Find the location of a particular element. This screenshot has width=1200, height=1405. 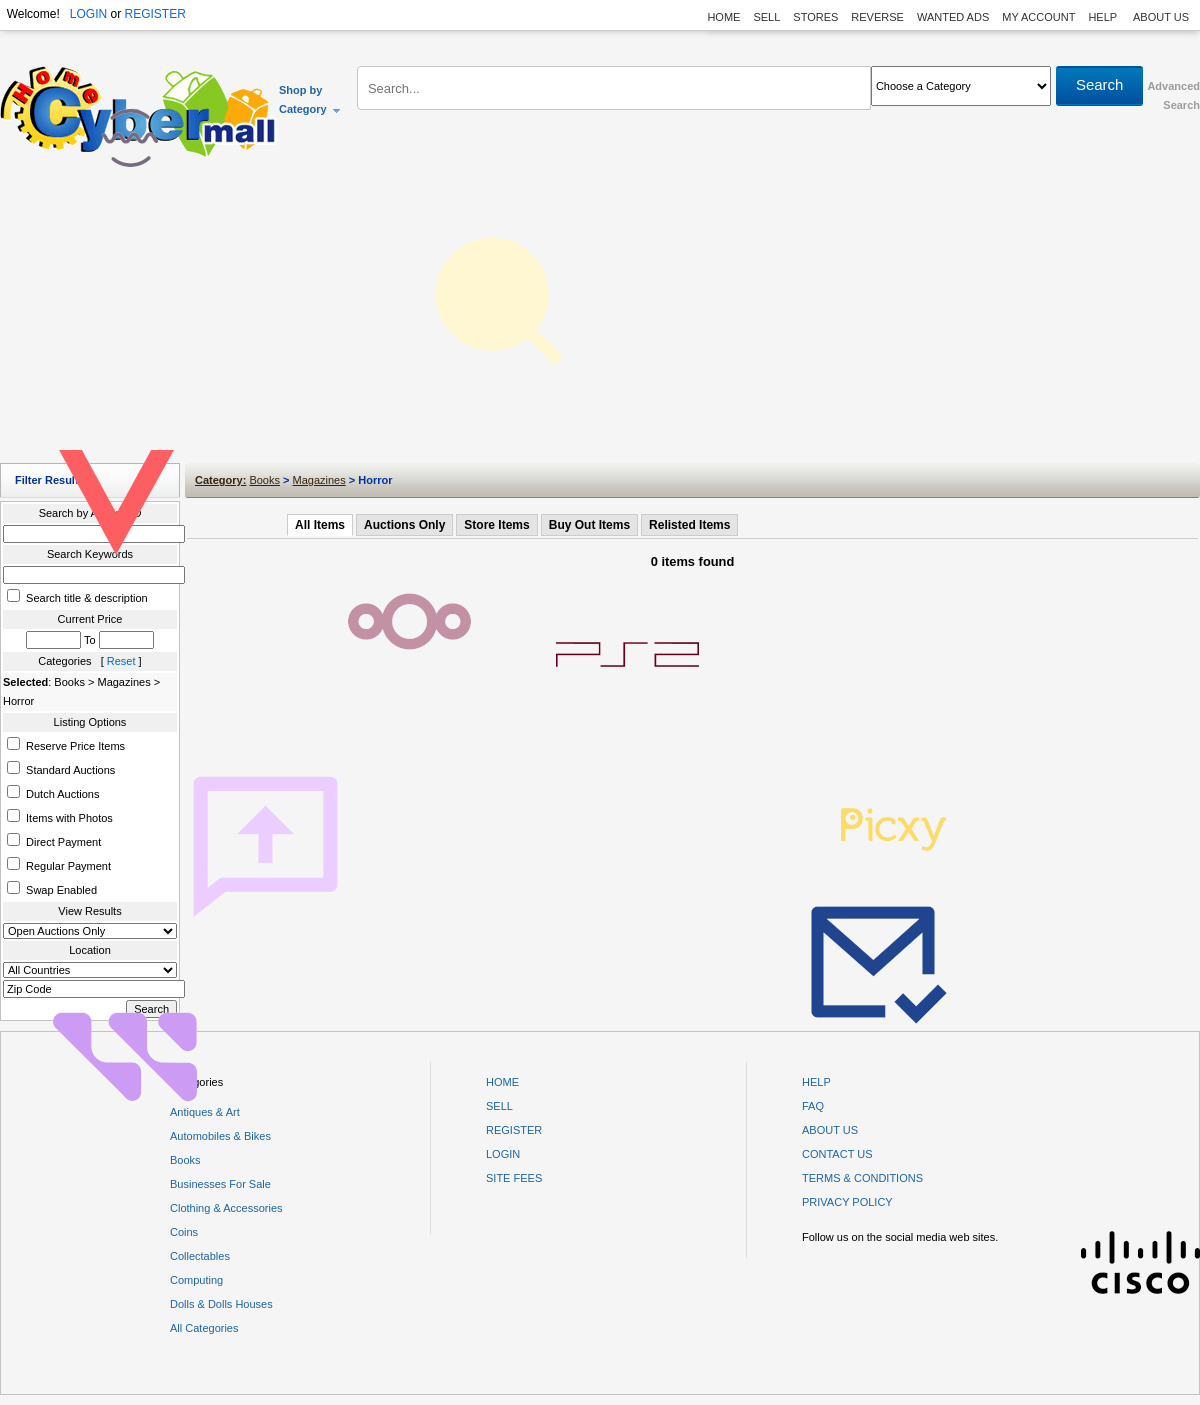

open the Picxy stock photography platform is located at coordinates (893, 829).